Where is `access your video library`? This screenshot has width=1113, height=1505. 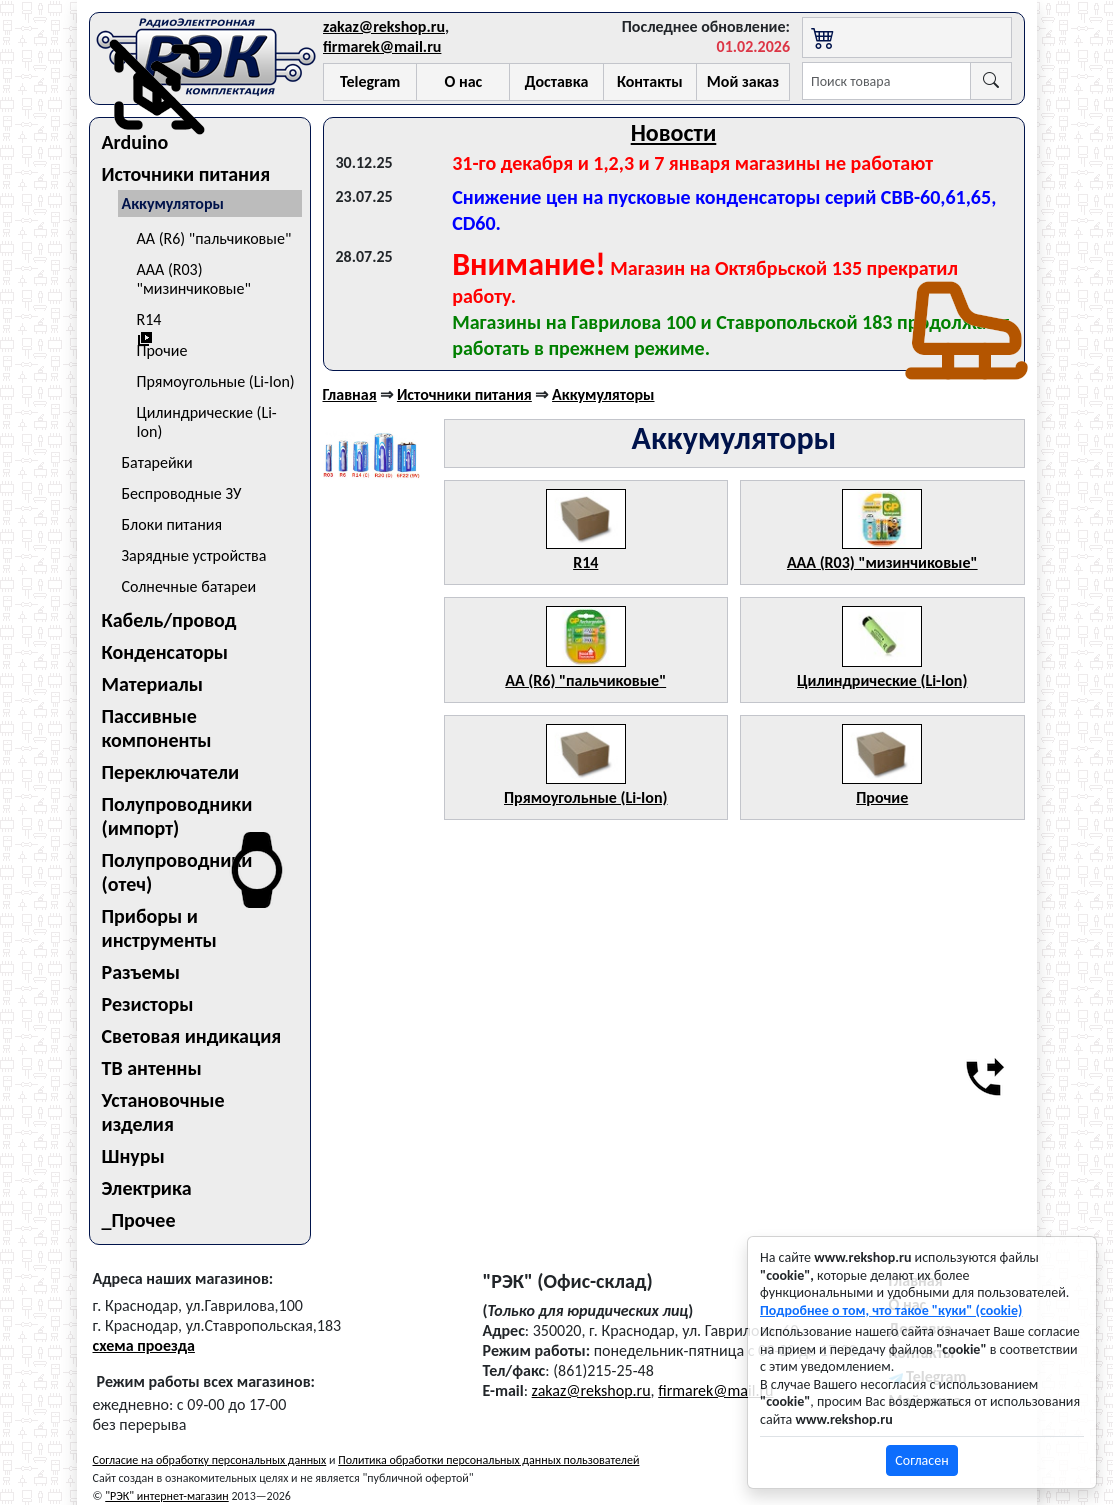 access your video library is located at coordinates (145, 339).